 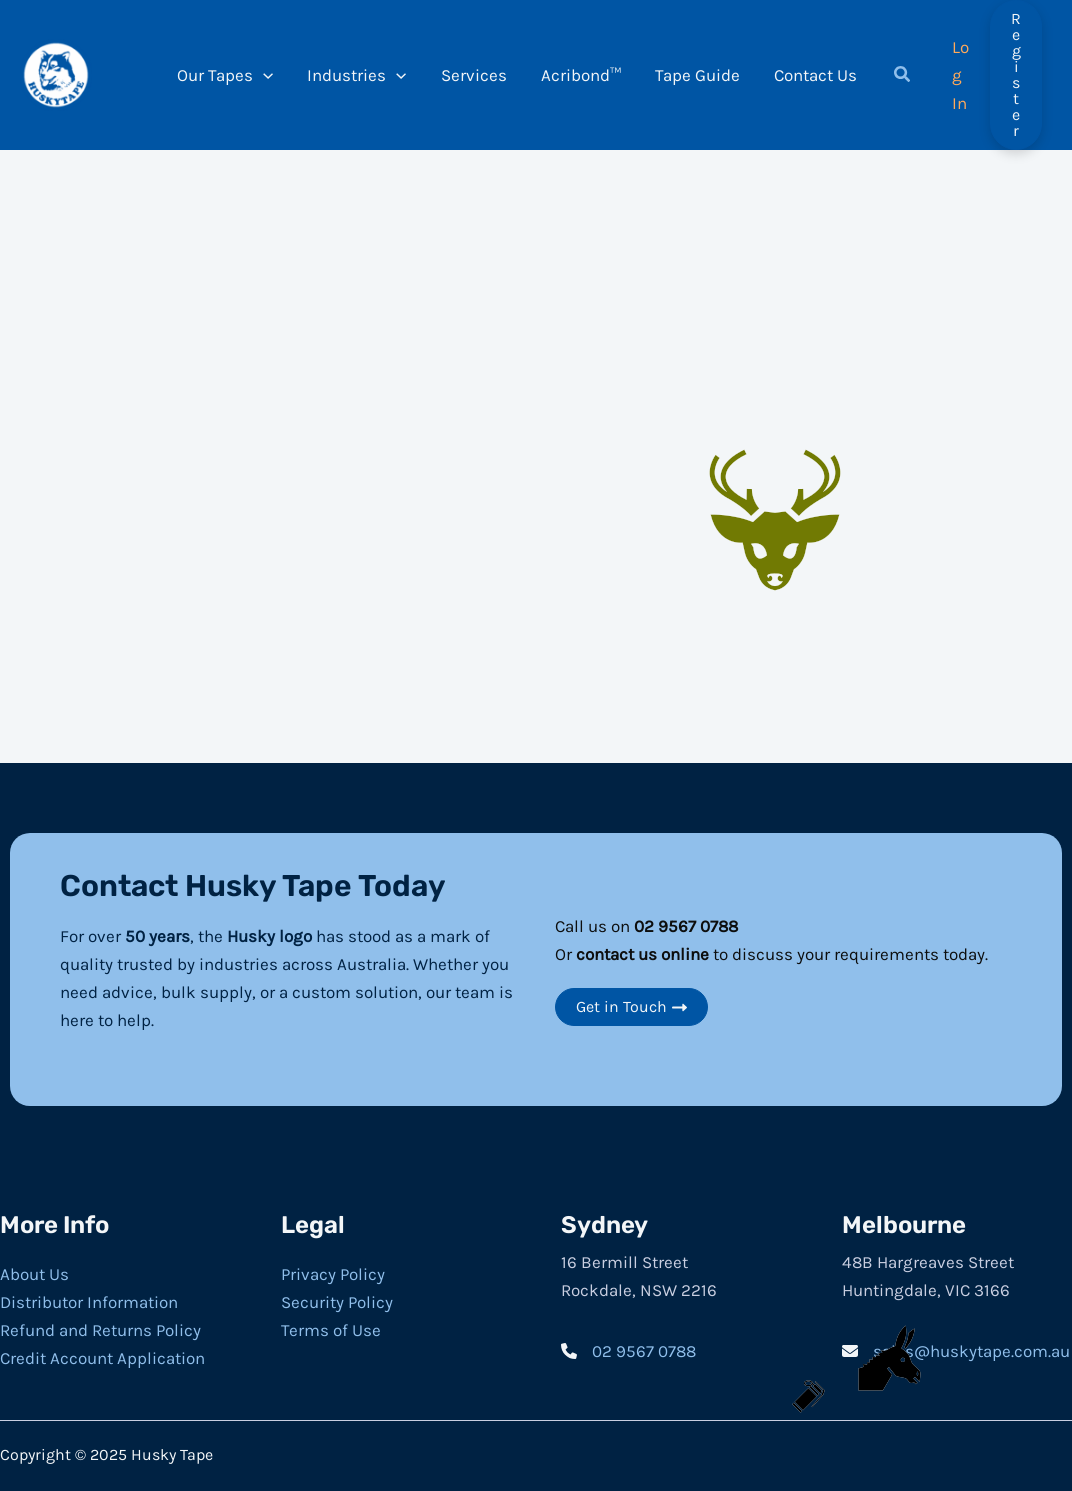 I want to click on equip stun grenade weapon, so click(x=808, y=1396).